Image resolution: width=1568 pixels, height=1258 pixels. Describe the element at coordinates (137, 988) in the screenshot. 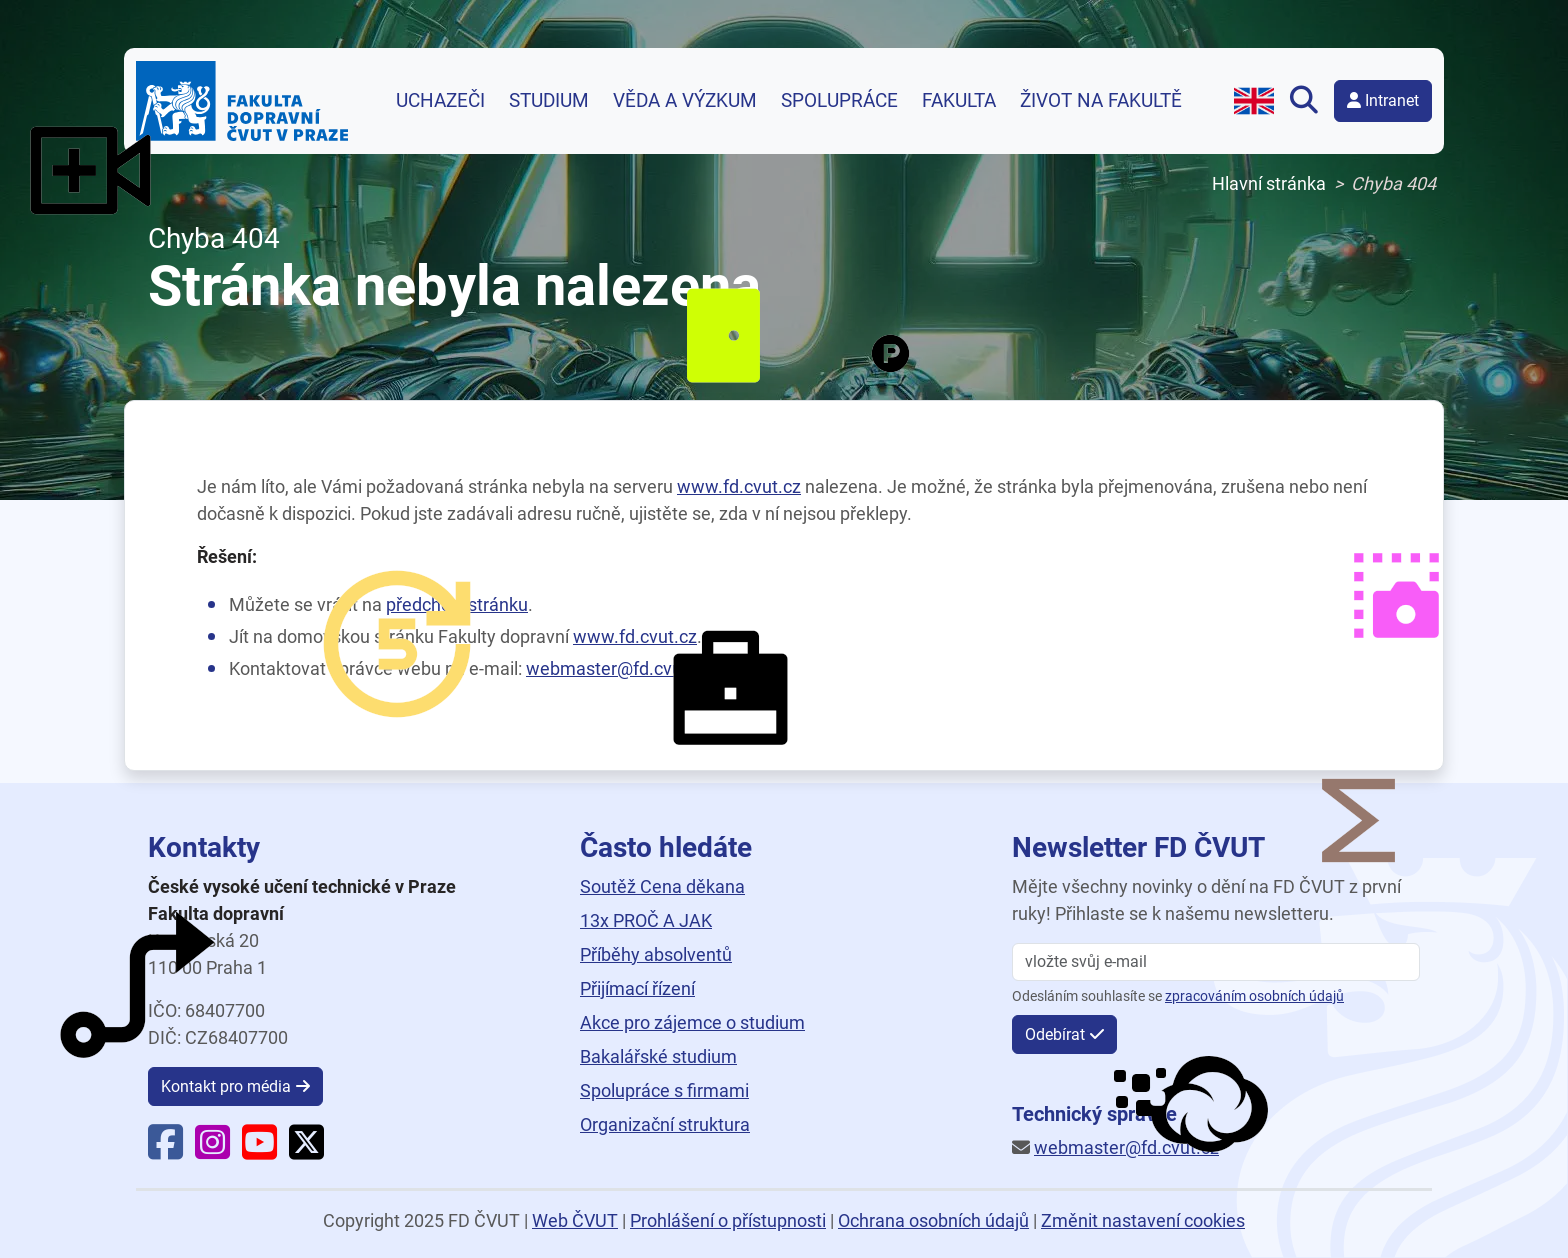

I see `get directions or navigation guidance` at that location.